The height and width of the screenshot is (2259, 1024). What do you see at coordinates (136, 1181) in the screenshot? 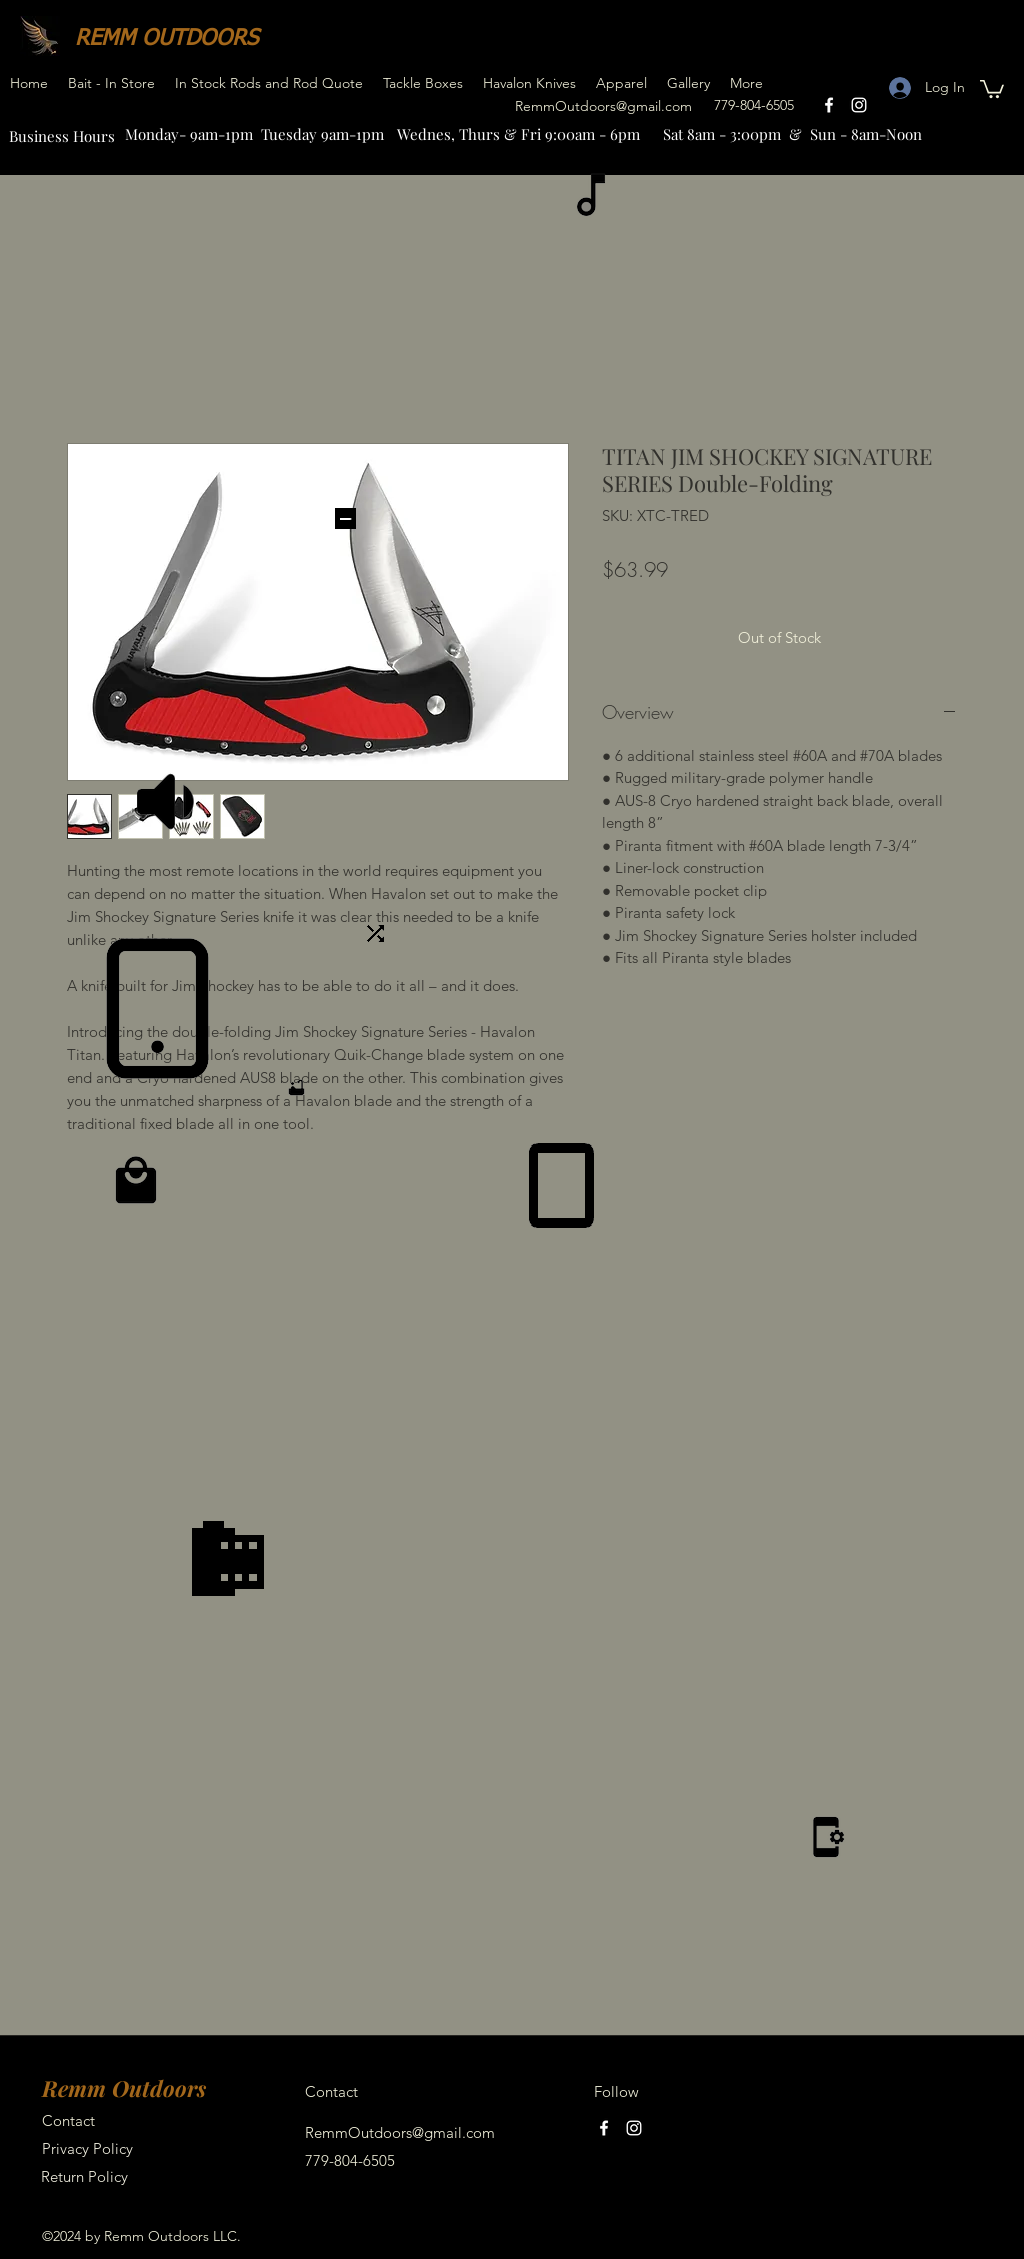
I see `open shopping or store section` at bounding box center [136, 1181].